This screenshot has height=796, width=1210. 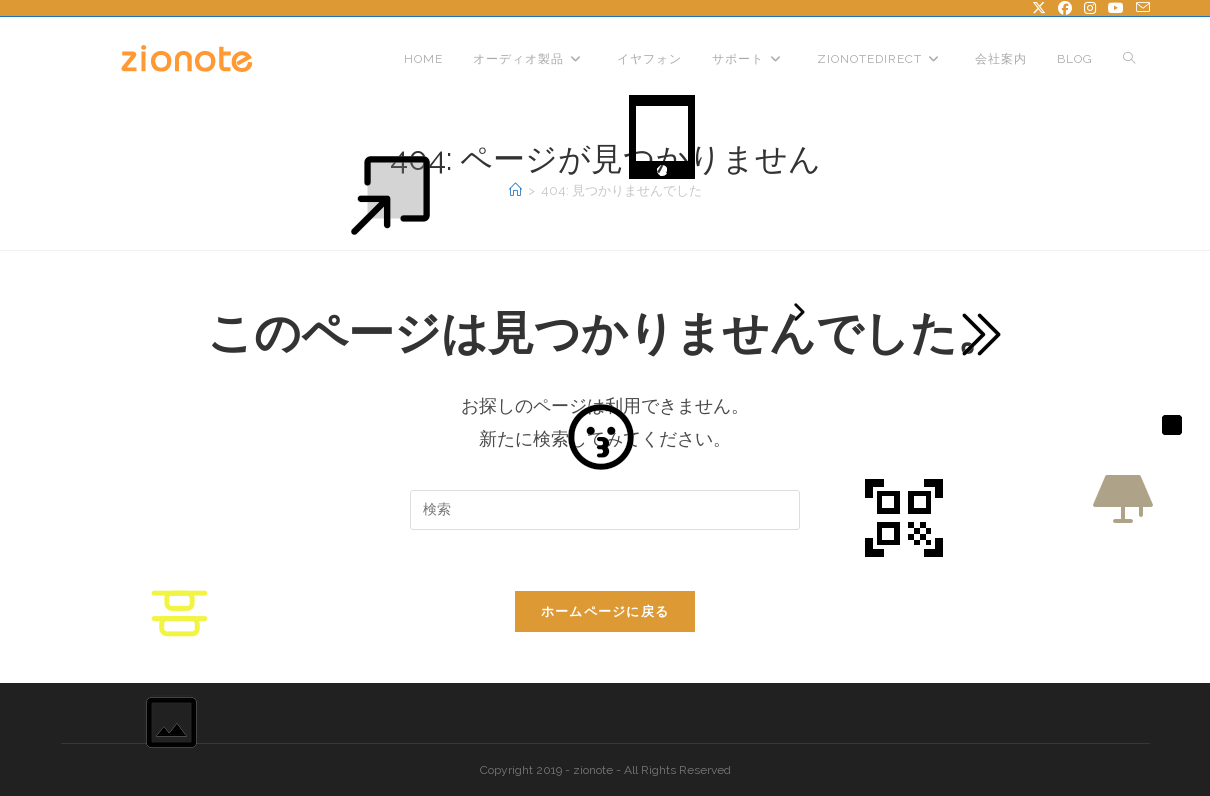 What do you see at coordinates (601, 437) in the screenshot?
I see `send a kiss emoji reaction` at bounding box center [601, 437].